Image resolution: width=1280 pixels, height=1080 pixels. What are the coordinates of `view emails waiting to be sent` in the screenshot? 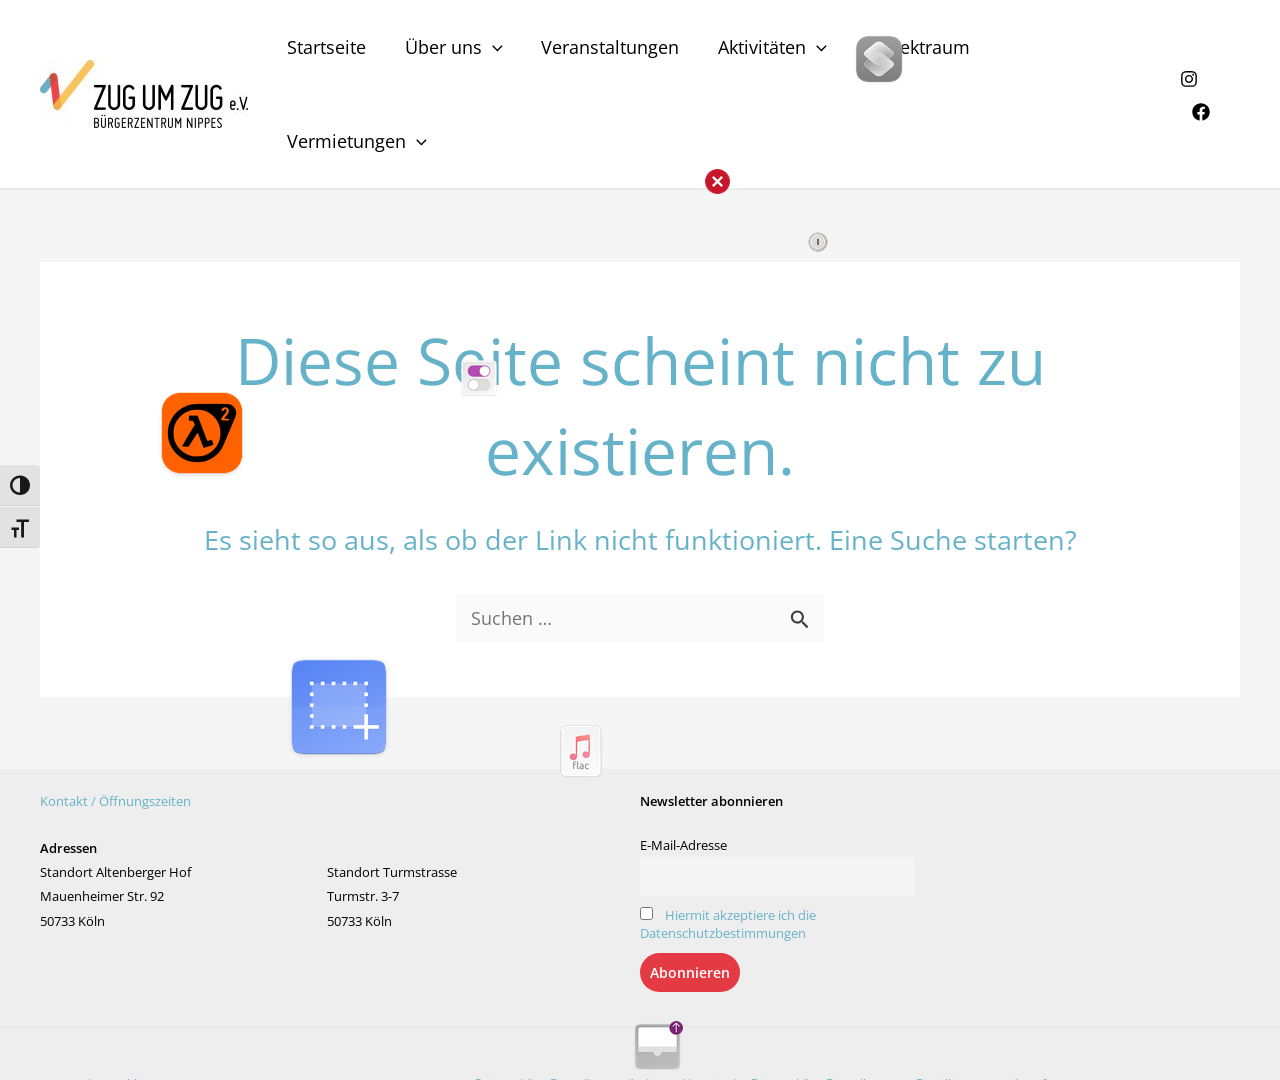 It's located at (657, 1046).